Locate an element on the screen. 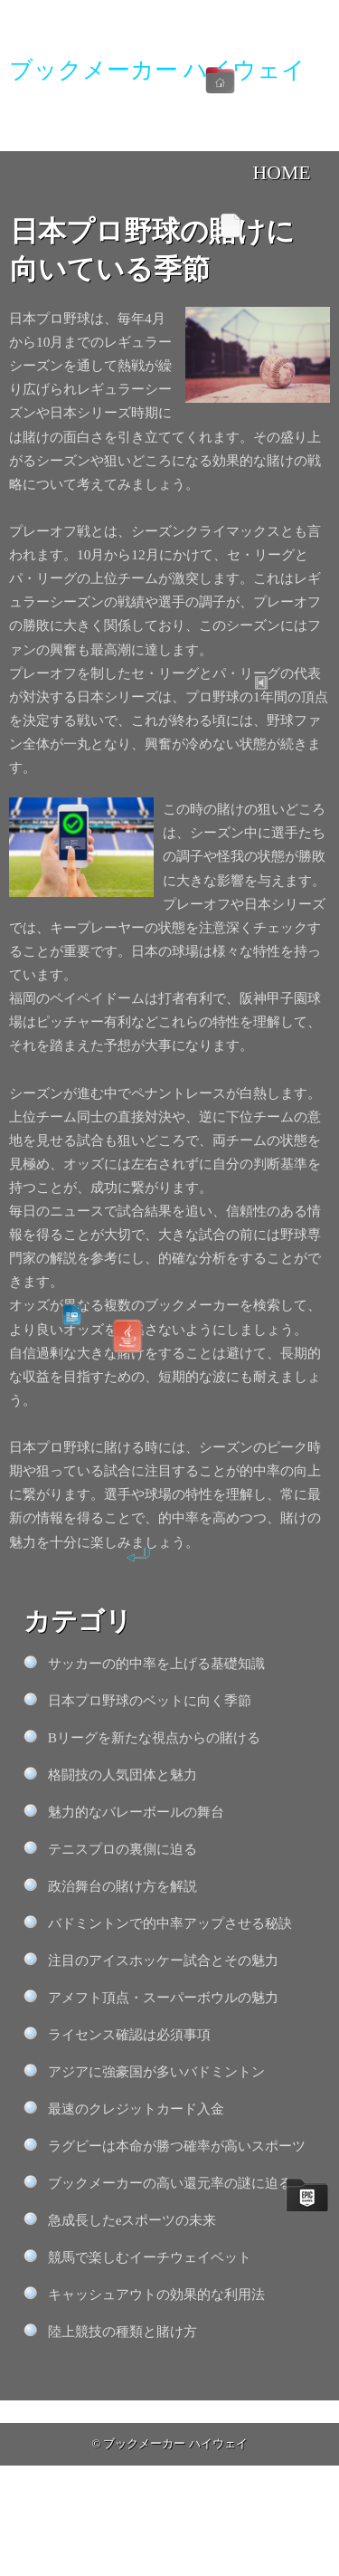 This screenshot has height=2576, width=339. indicates an empty or zero-byte file is located at coordinates (231, 225).